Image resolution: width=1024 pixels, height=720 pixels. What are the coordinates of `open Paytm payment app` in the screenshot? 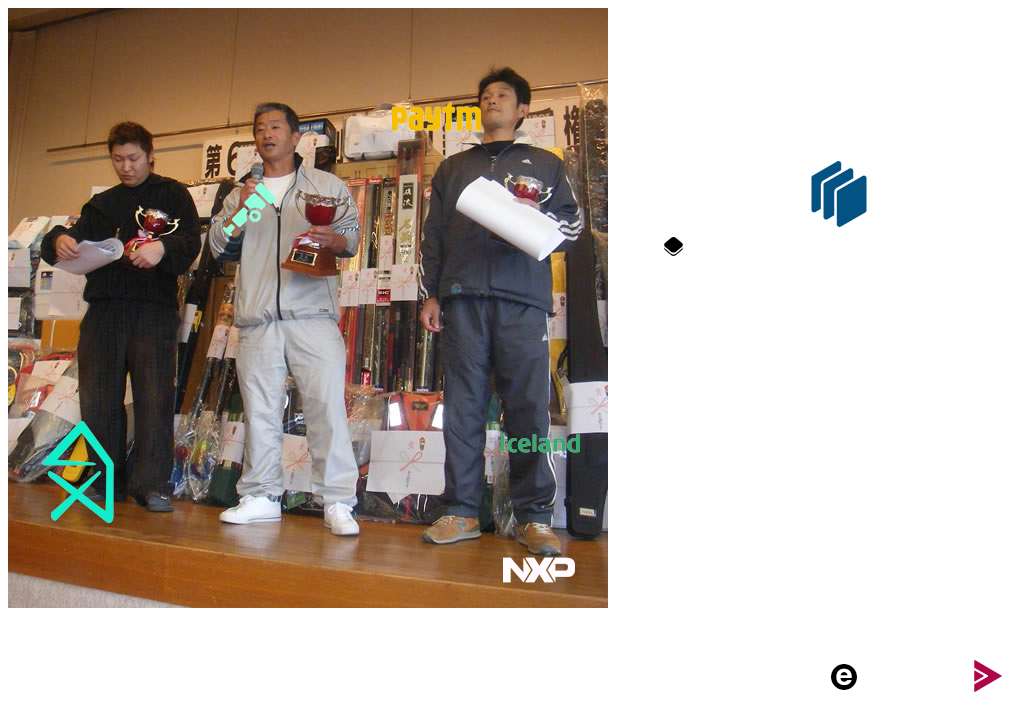 It's located at (436, 116).